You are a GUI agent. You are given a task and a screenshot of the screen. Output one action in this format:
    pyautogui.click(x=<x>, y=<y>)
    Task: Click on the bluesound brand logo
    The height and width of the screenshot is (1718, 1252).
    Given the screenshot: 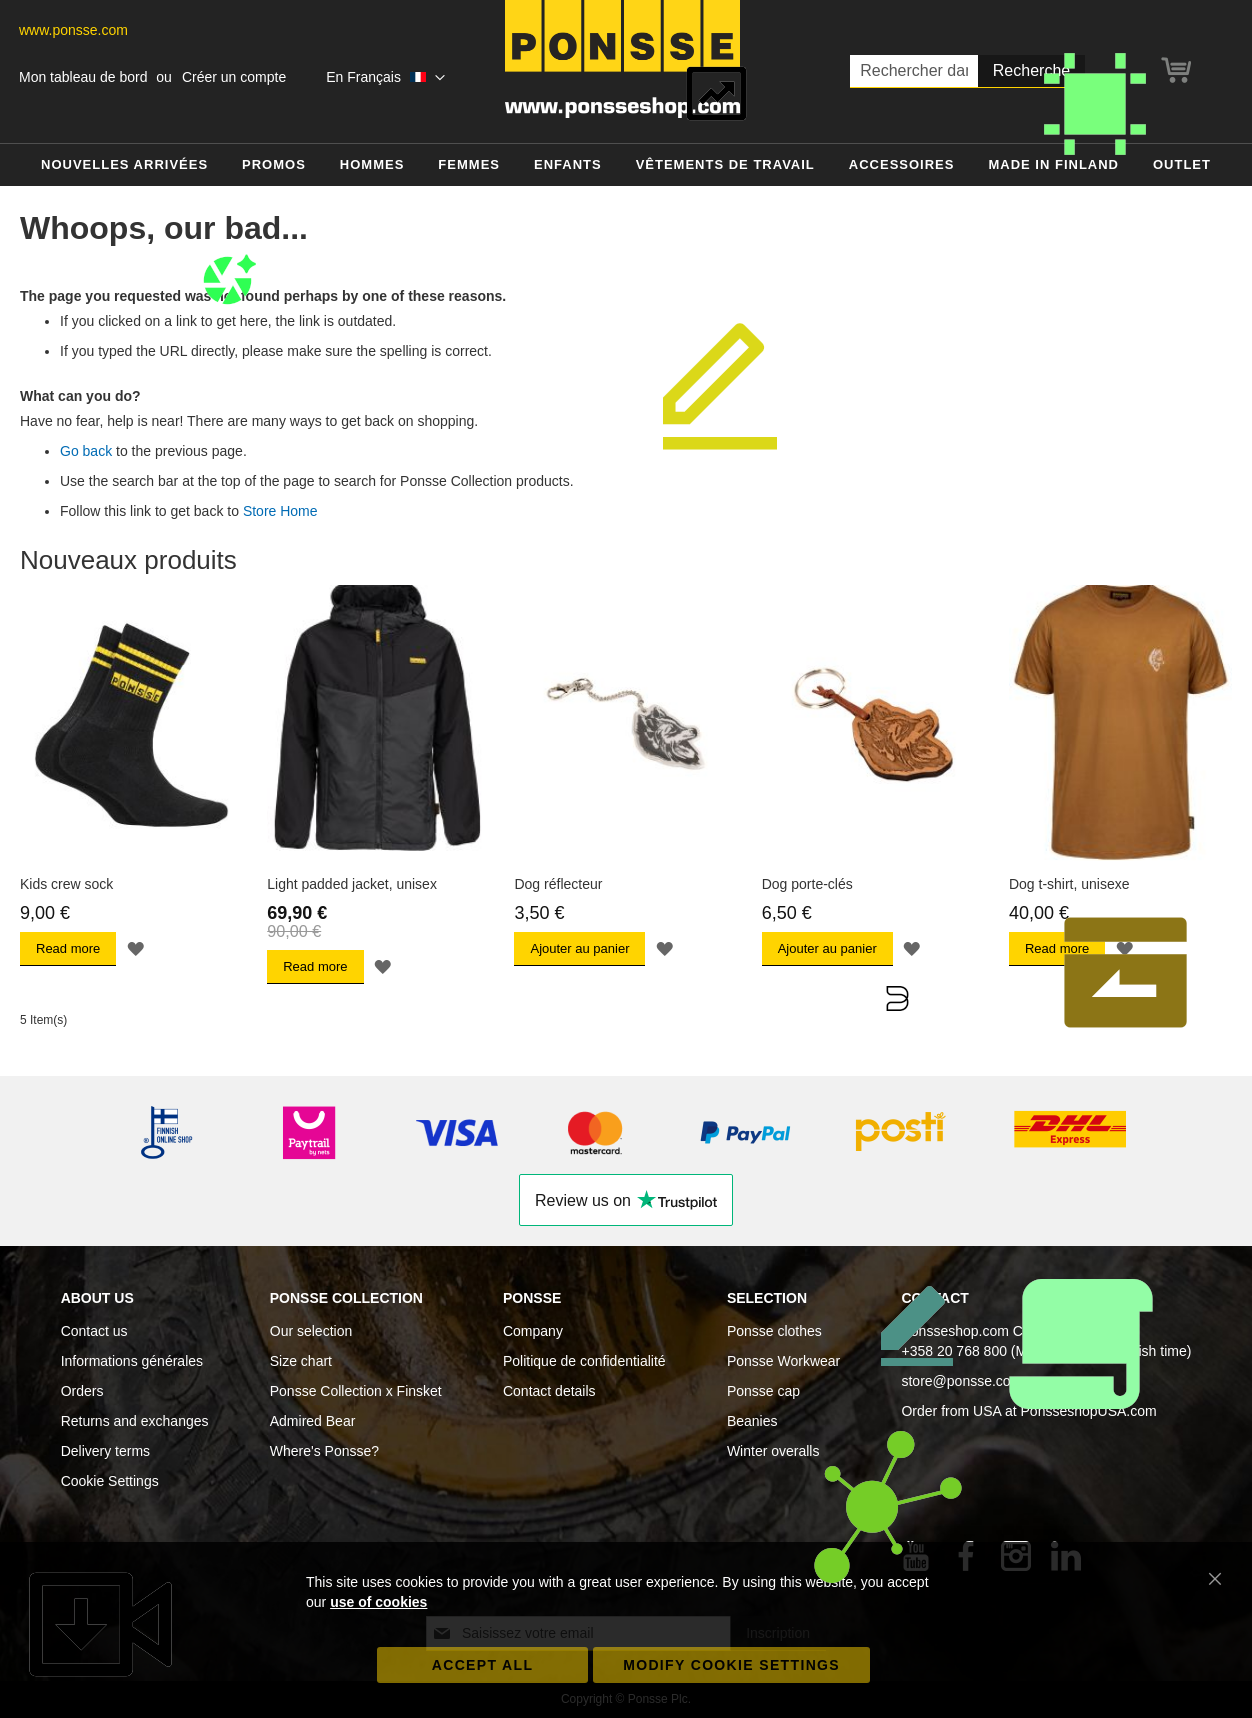 What is the action you would take?
    pyautogui.click(x=897, y=998)
    